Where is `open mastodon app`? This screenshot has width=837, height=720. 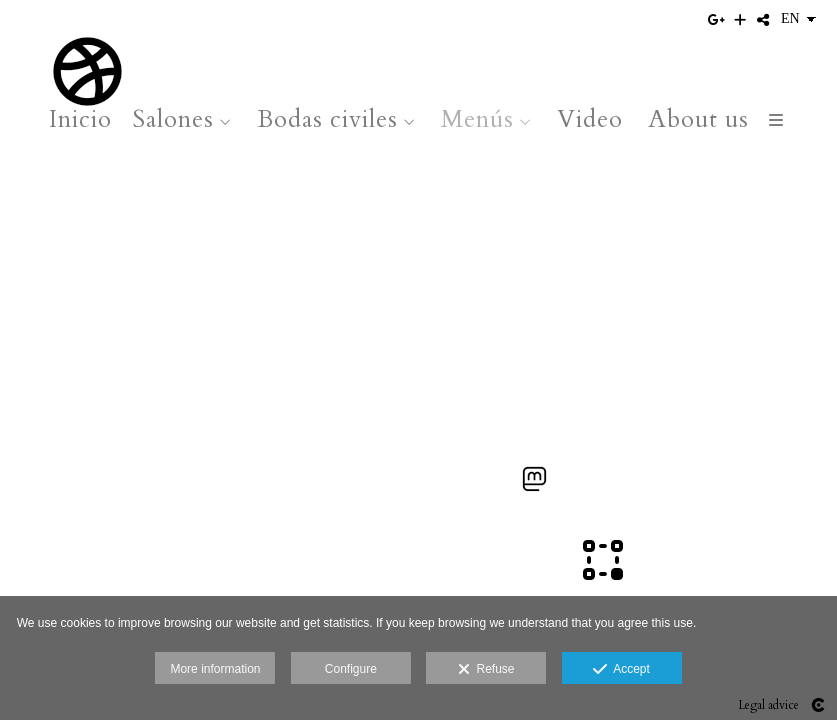
open mastodon app is located at coordinates (534, 478).